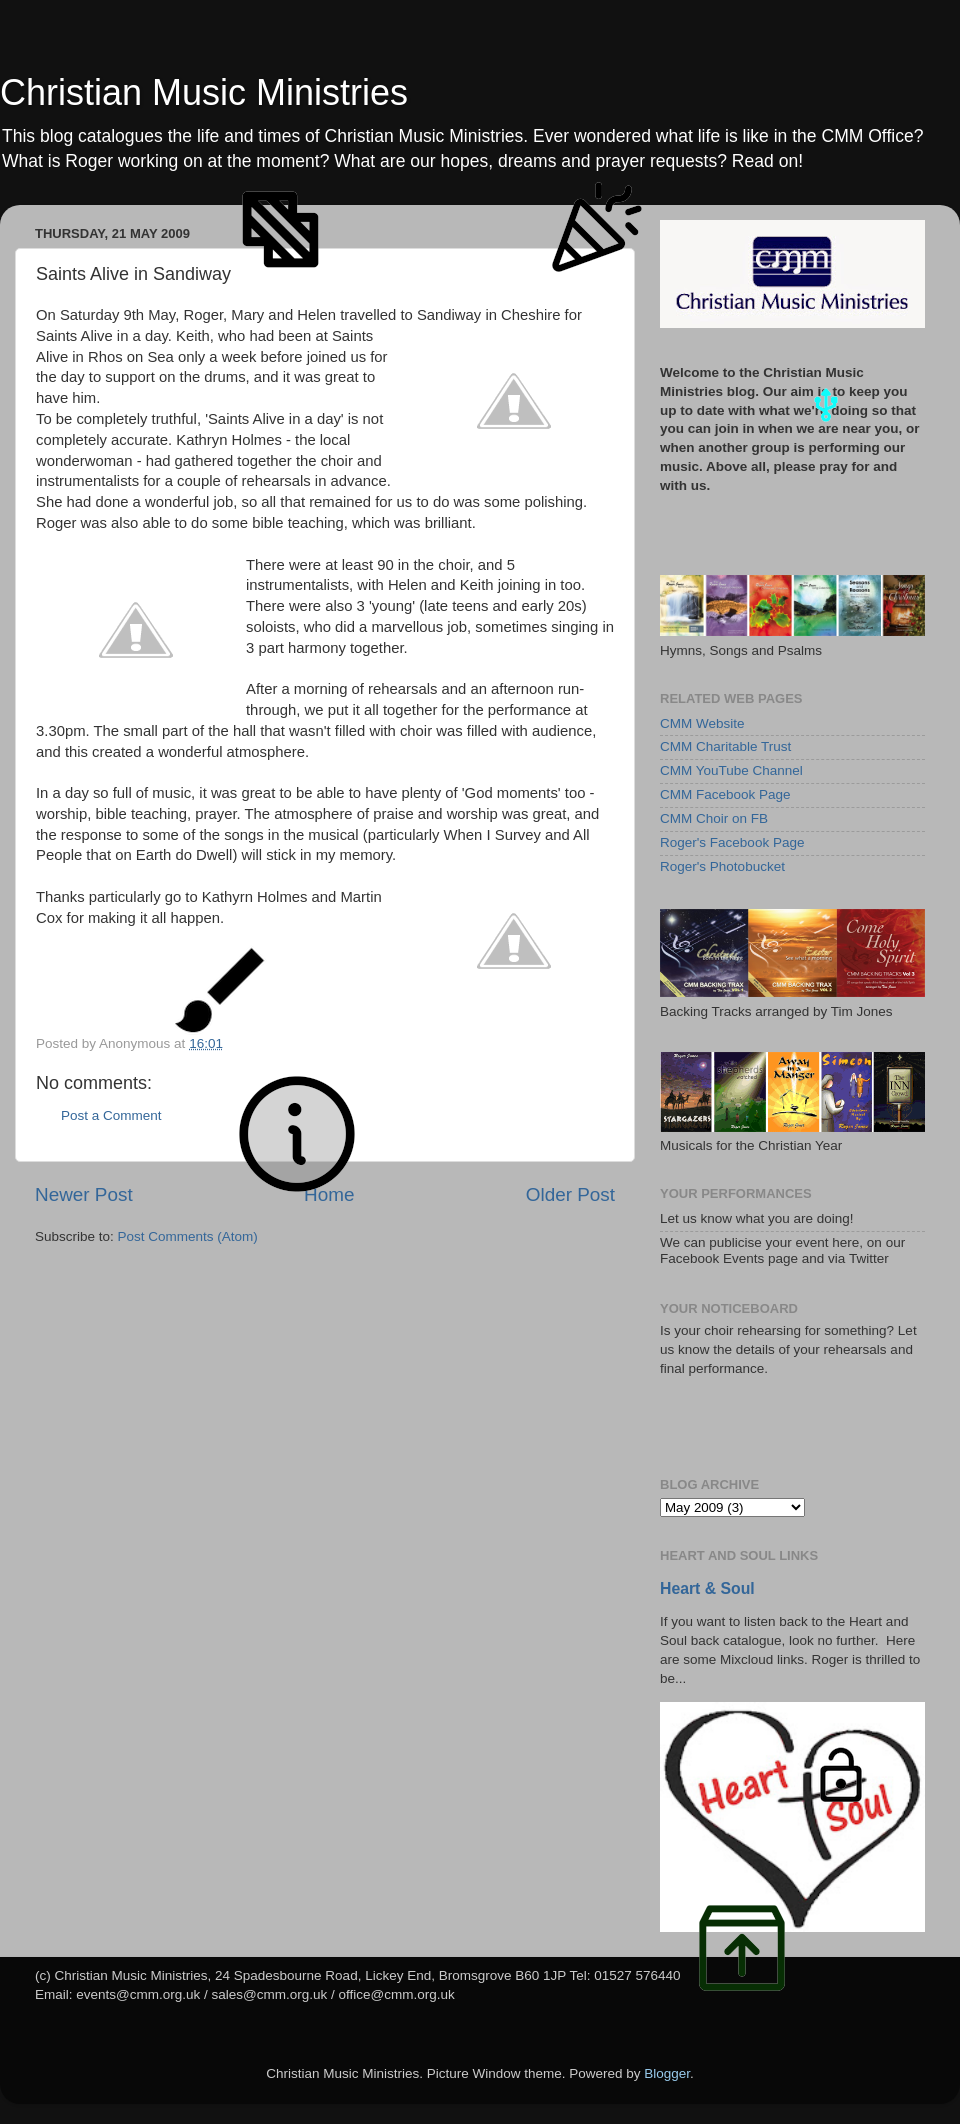 The height and width of the screenshot is (2124, 960). I want to click on indicates an unlocked or unsecured state, so click(841, 1776).